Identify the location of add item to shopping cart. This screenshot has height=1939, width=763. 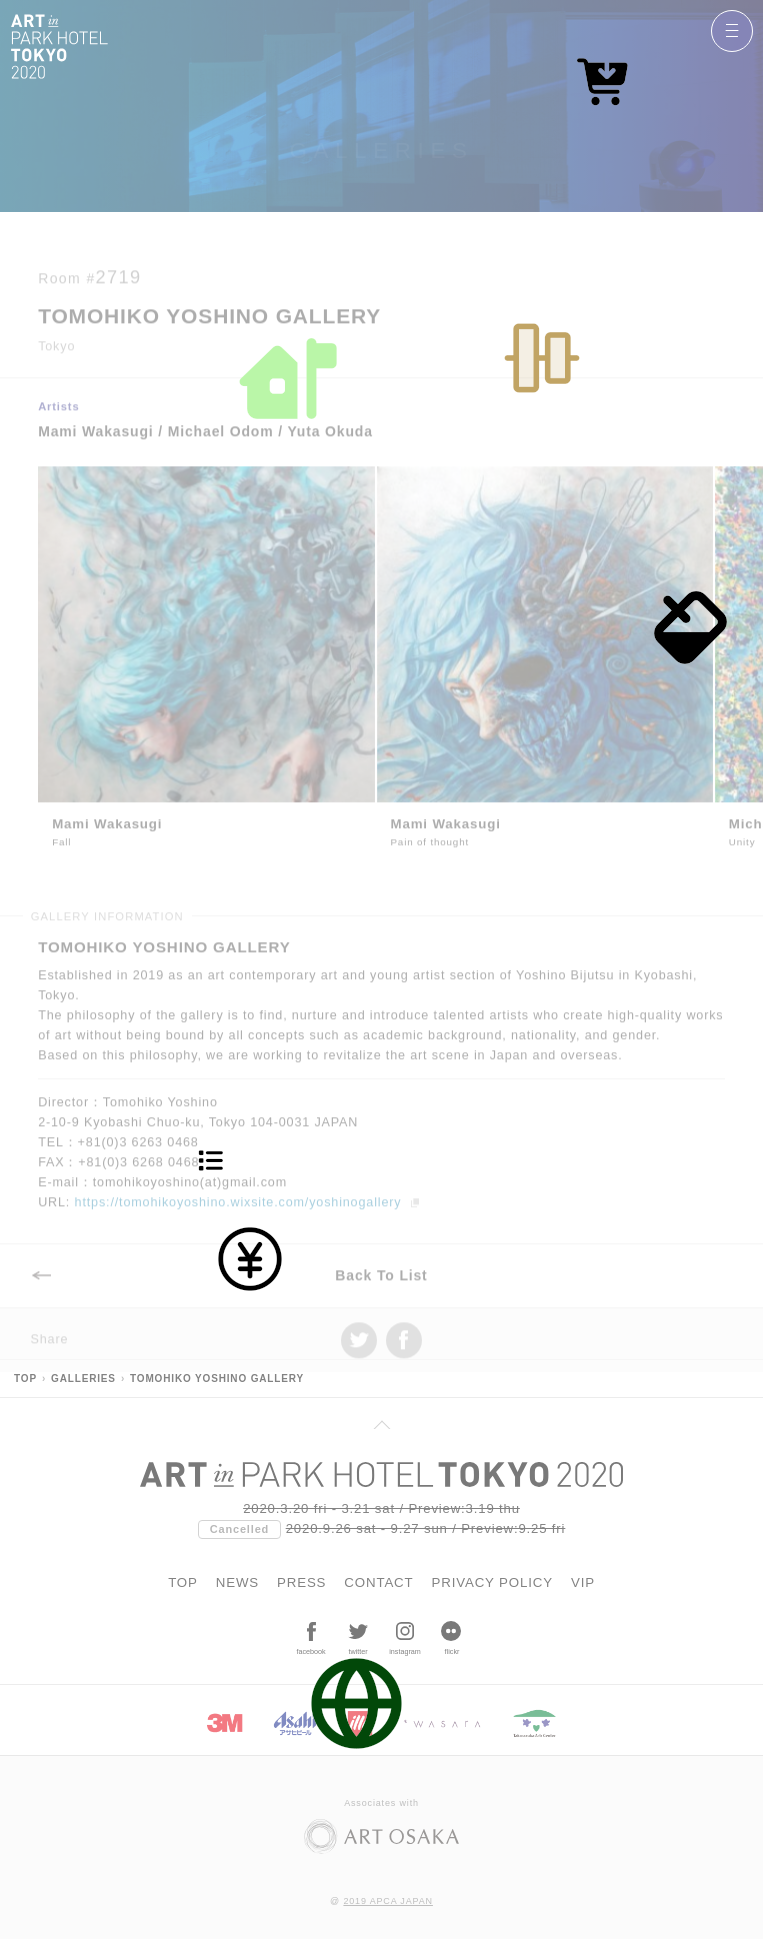
(605, 82).